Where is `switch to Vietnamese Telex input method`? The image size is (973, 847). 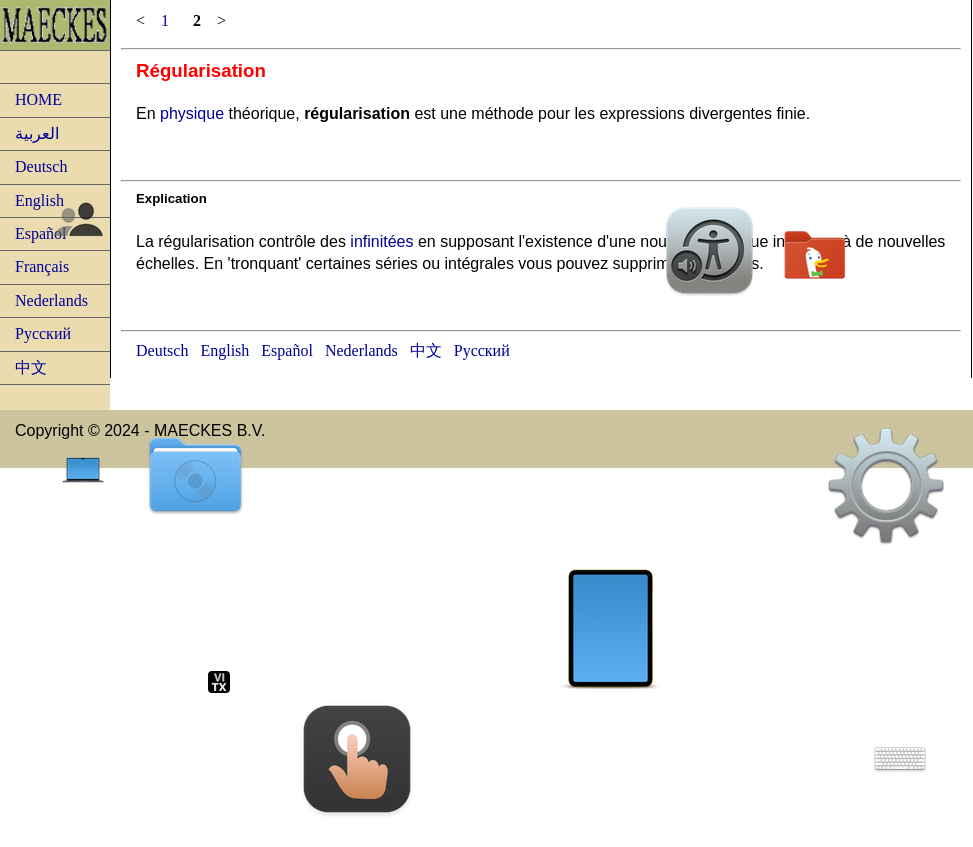 switch to Vietnamese Telex input method is located at coordinates (219, 682).